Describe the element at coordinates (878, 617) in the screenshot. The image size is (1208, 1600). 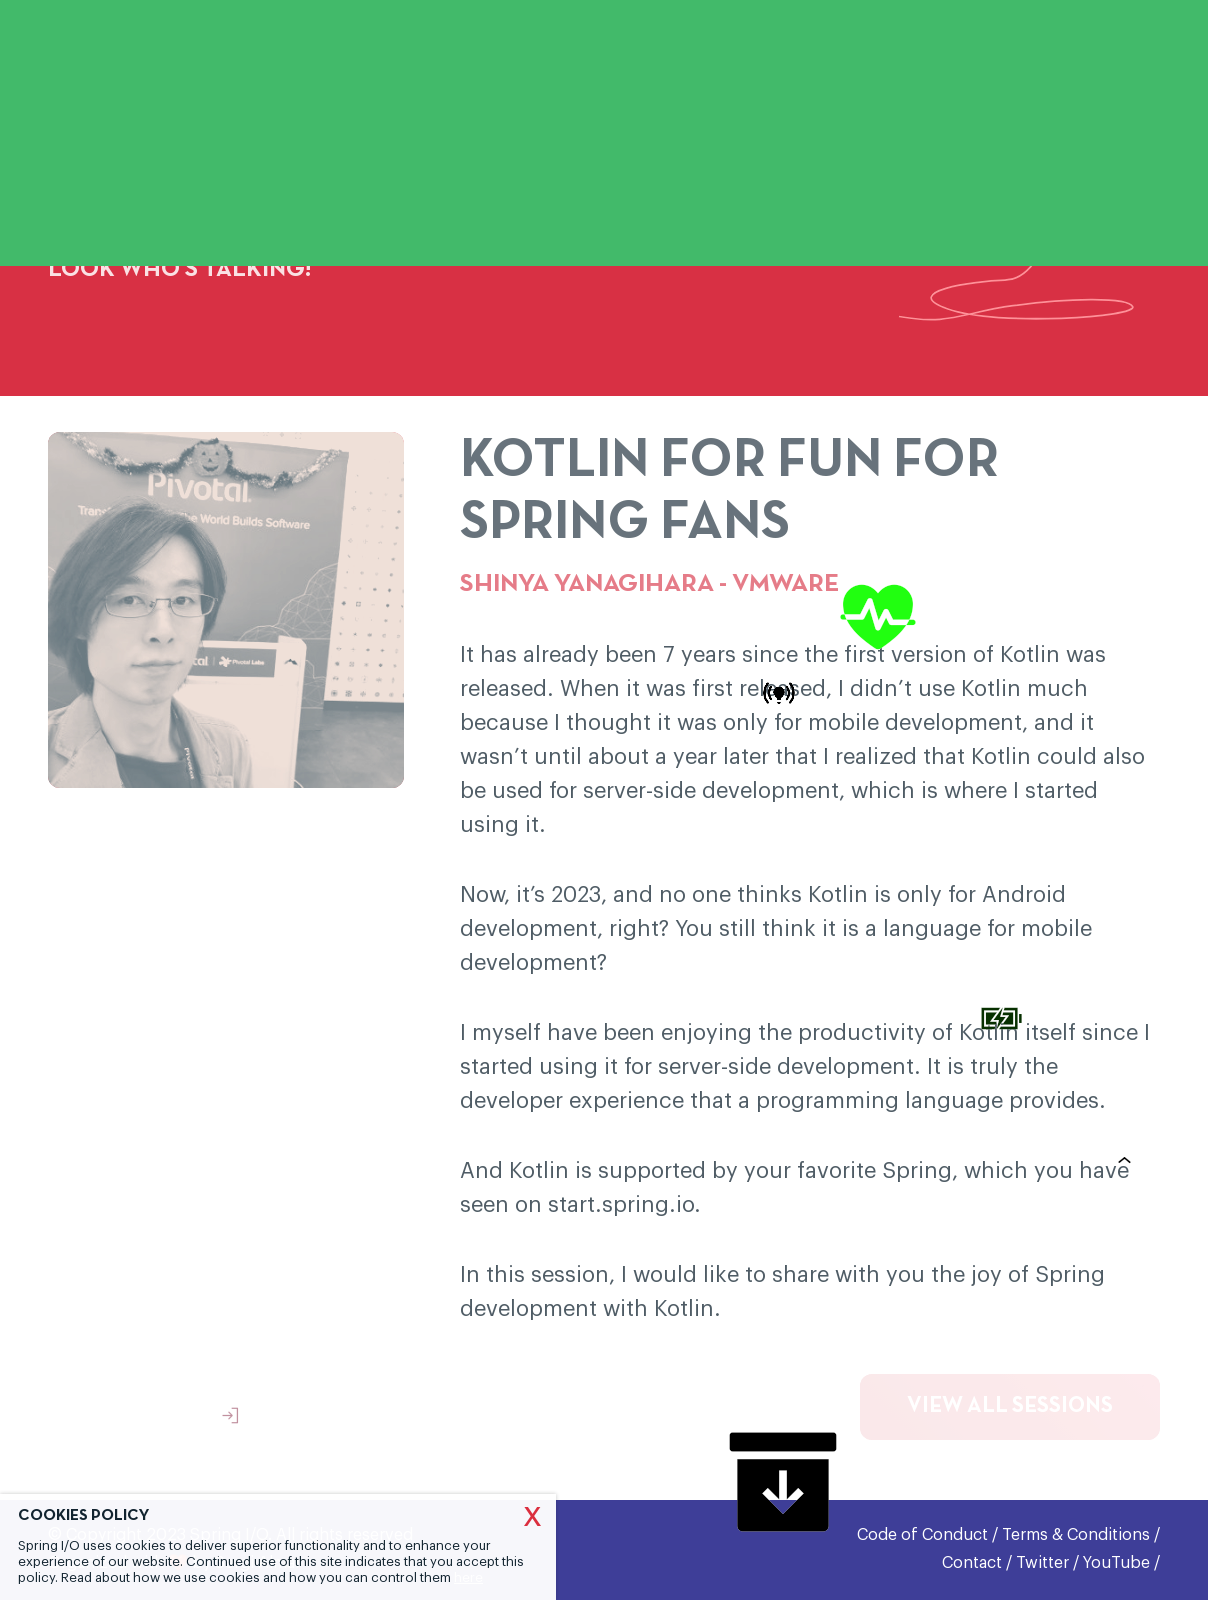
I see `view fitness or health tracking data` at that location.